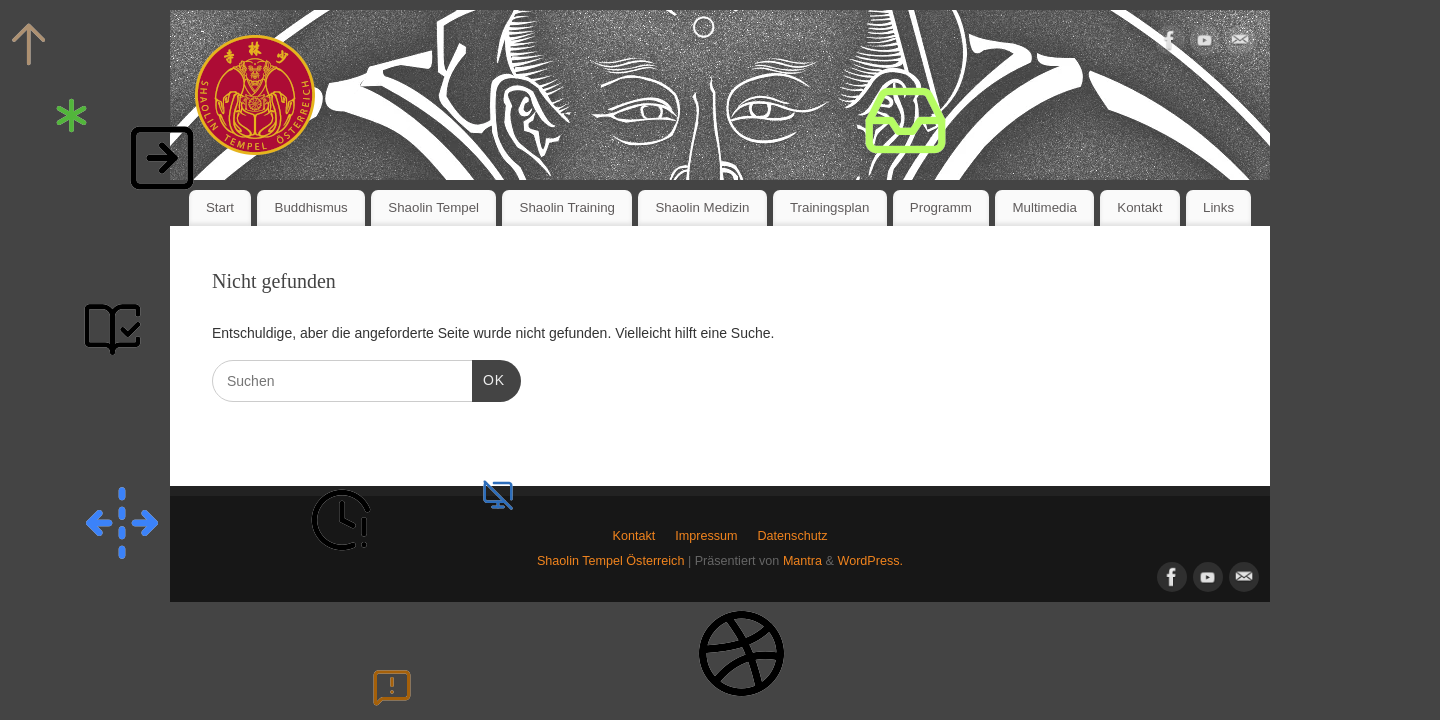  Describe the element at coordinates (392, 687) in the screenshot. I see `message contains a warning or alert` at that location.